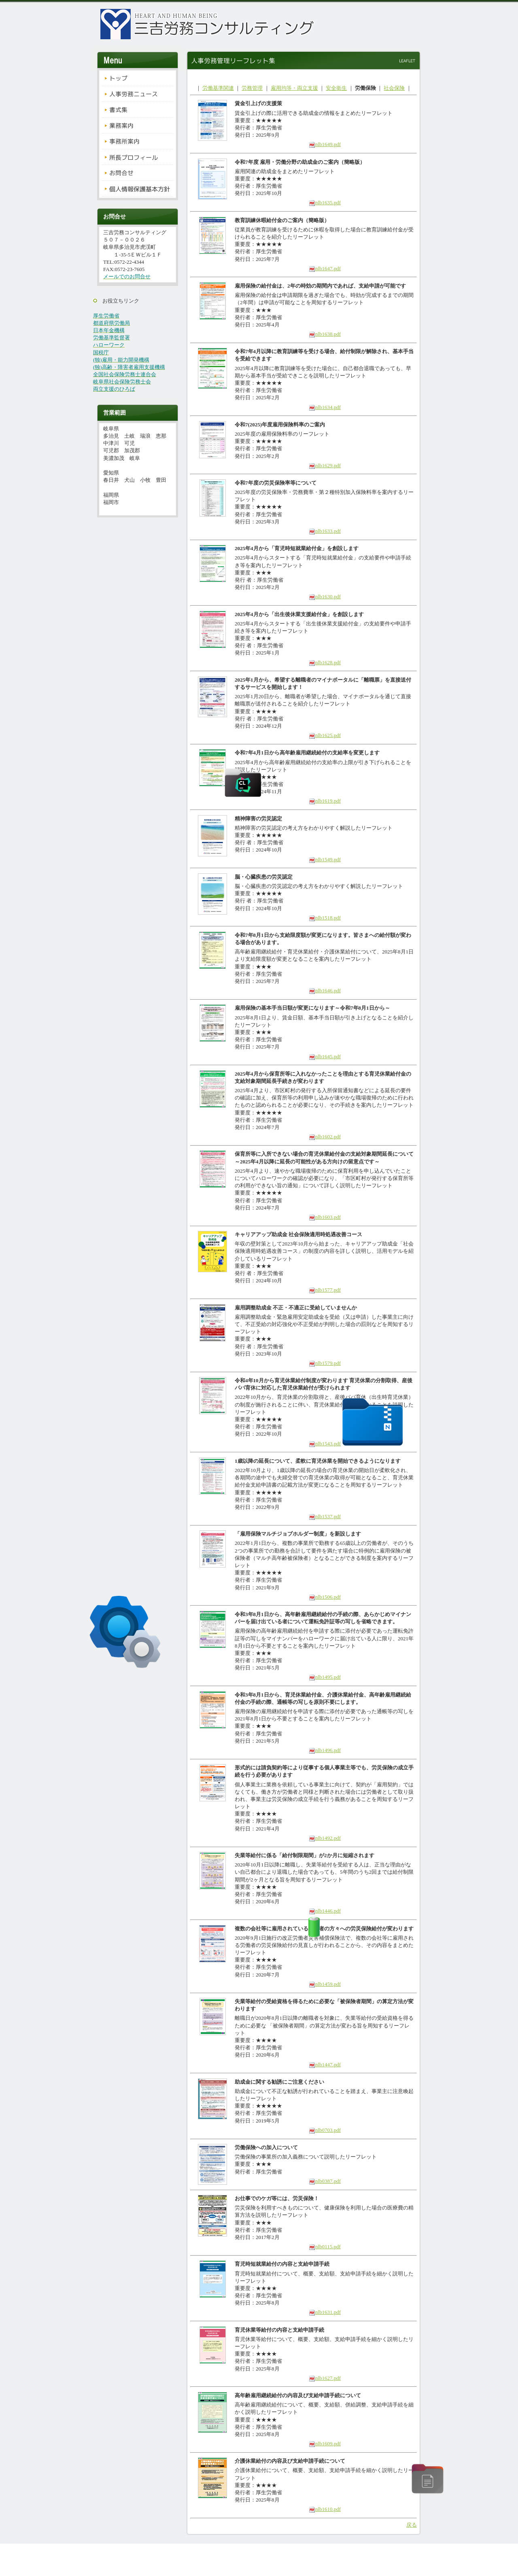 The height and width of the screenshot is (2576, 518). What do you see at coordinates (314, 1927) in the screenshot?
I see `view current battery level` at bounding box center [314, 1927].